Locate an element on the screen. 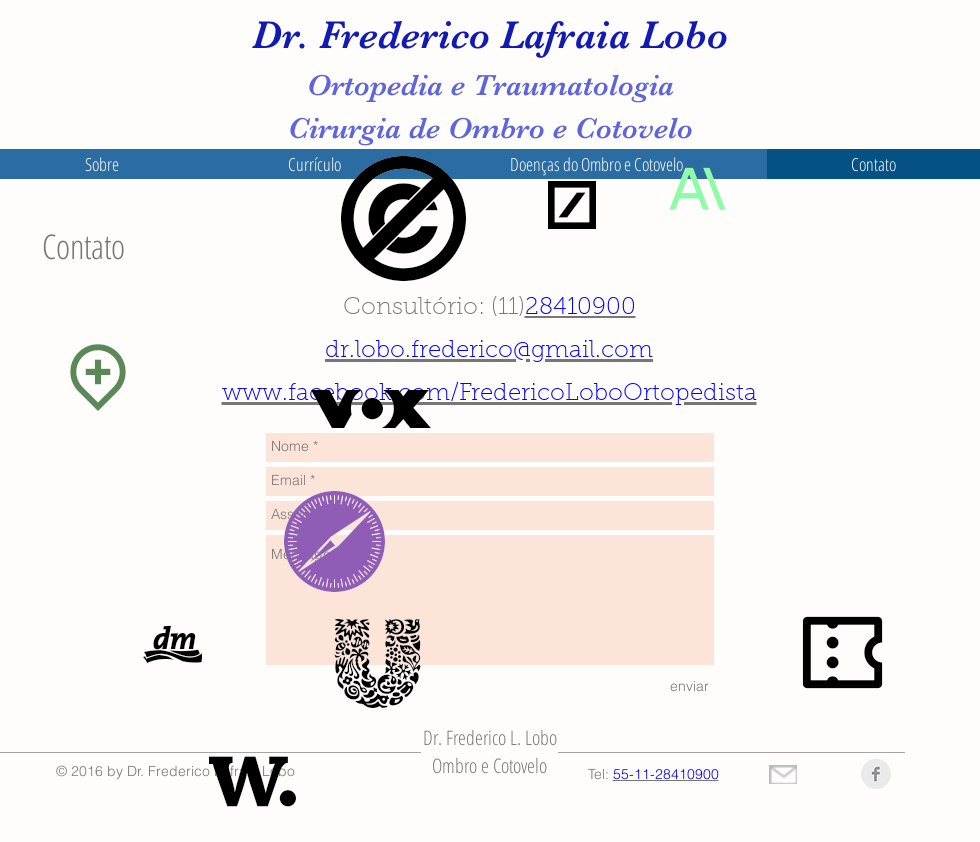 Image resolution: width=980 pixels, height=842 pixels. indicates public domain or copyright-free content is located at coordinates (403, 218).